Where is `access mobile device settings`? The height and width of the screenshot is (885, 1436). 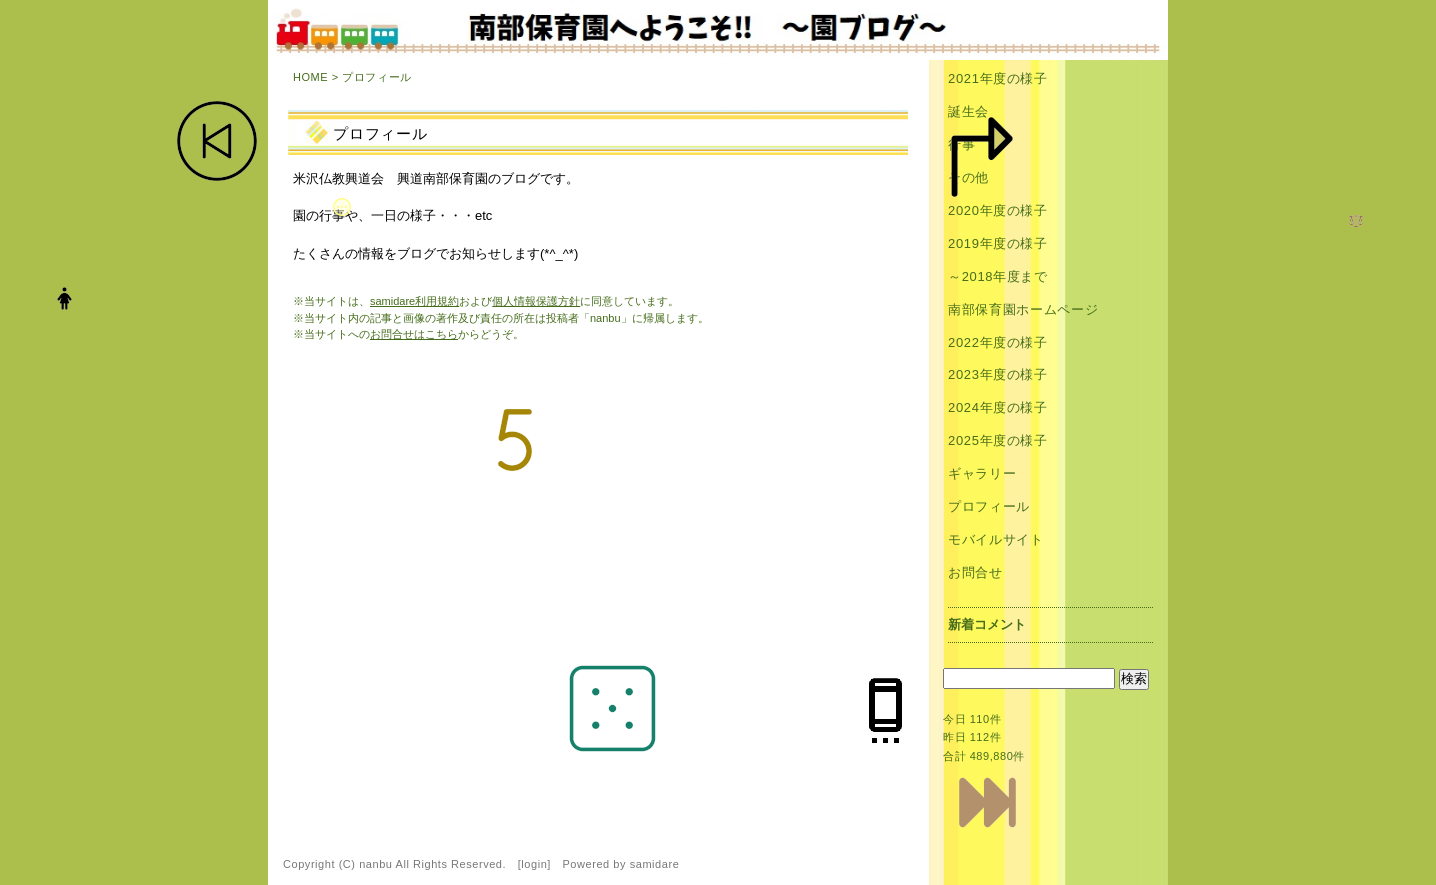 access mobile device settings is located at coordinates (885, 710).